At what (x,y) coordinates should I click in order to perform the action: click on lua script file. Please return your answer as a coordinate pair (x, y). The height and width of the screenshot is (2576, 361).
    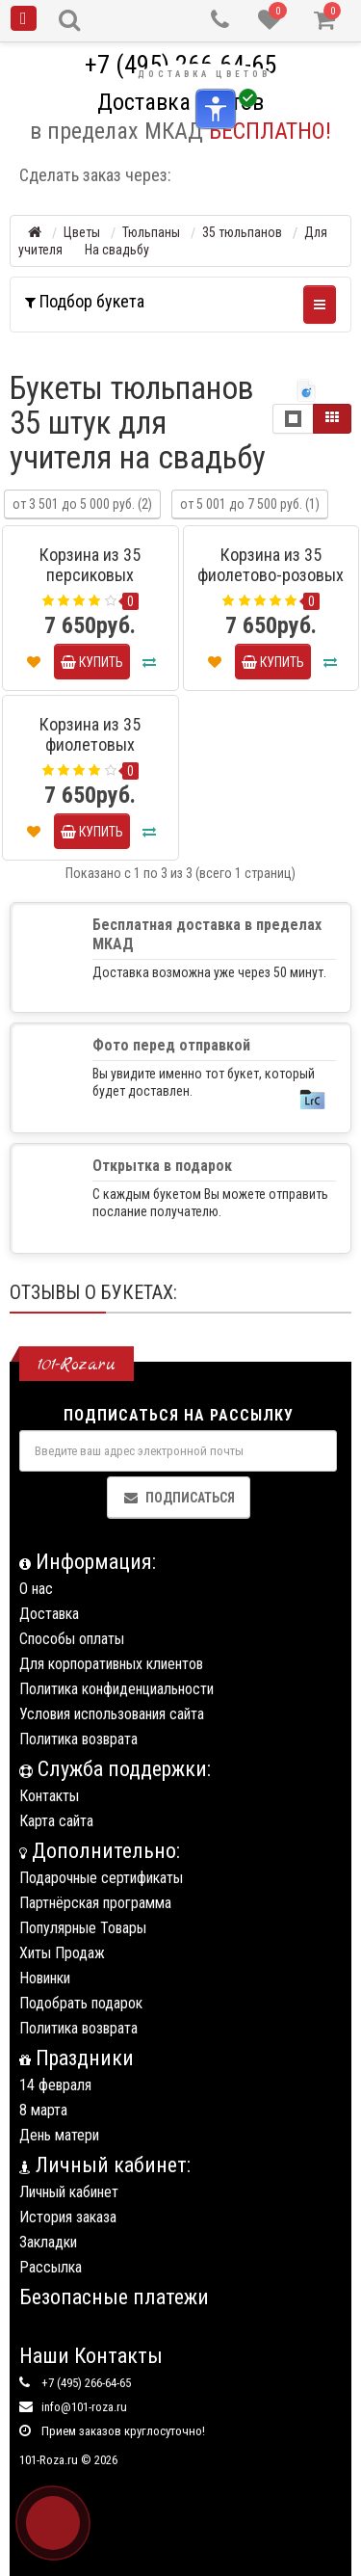
    Looking at the image, I should click on (306, 390).